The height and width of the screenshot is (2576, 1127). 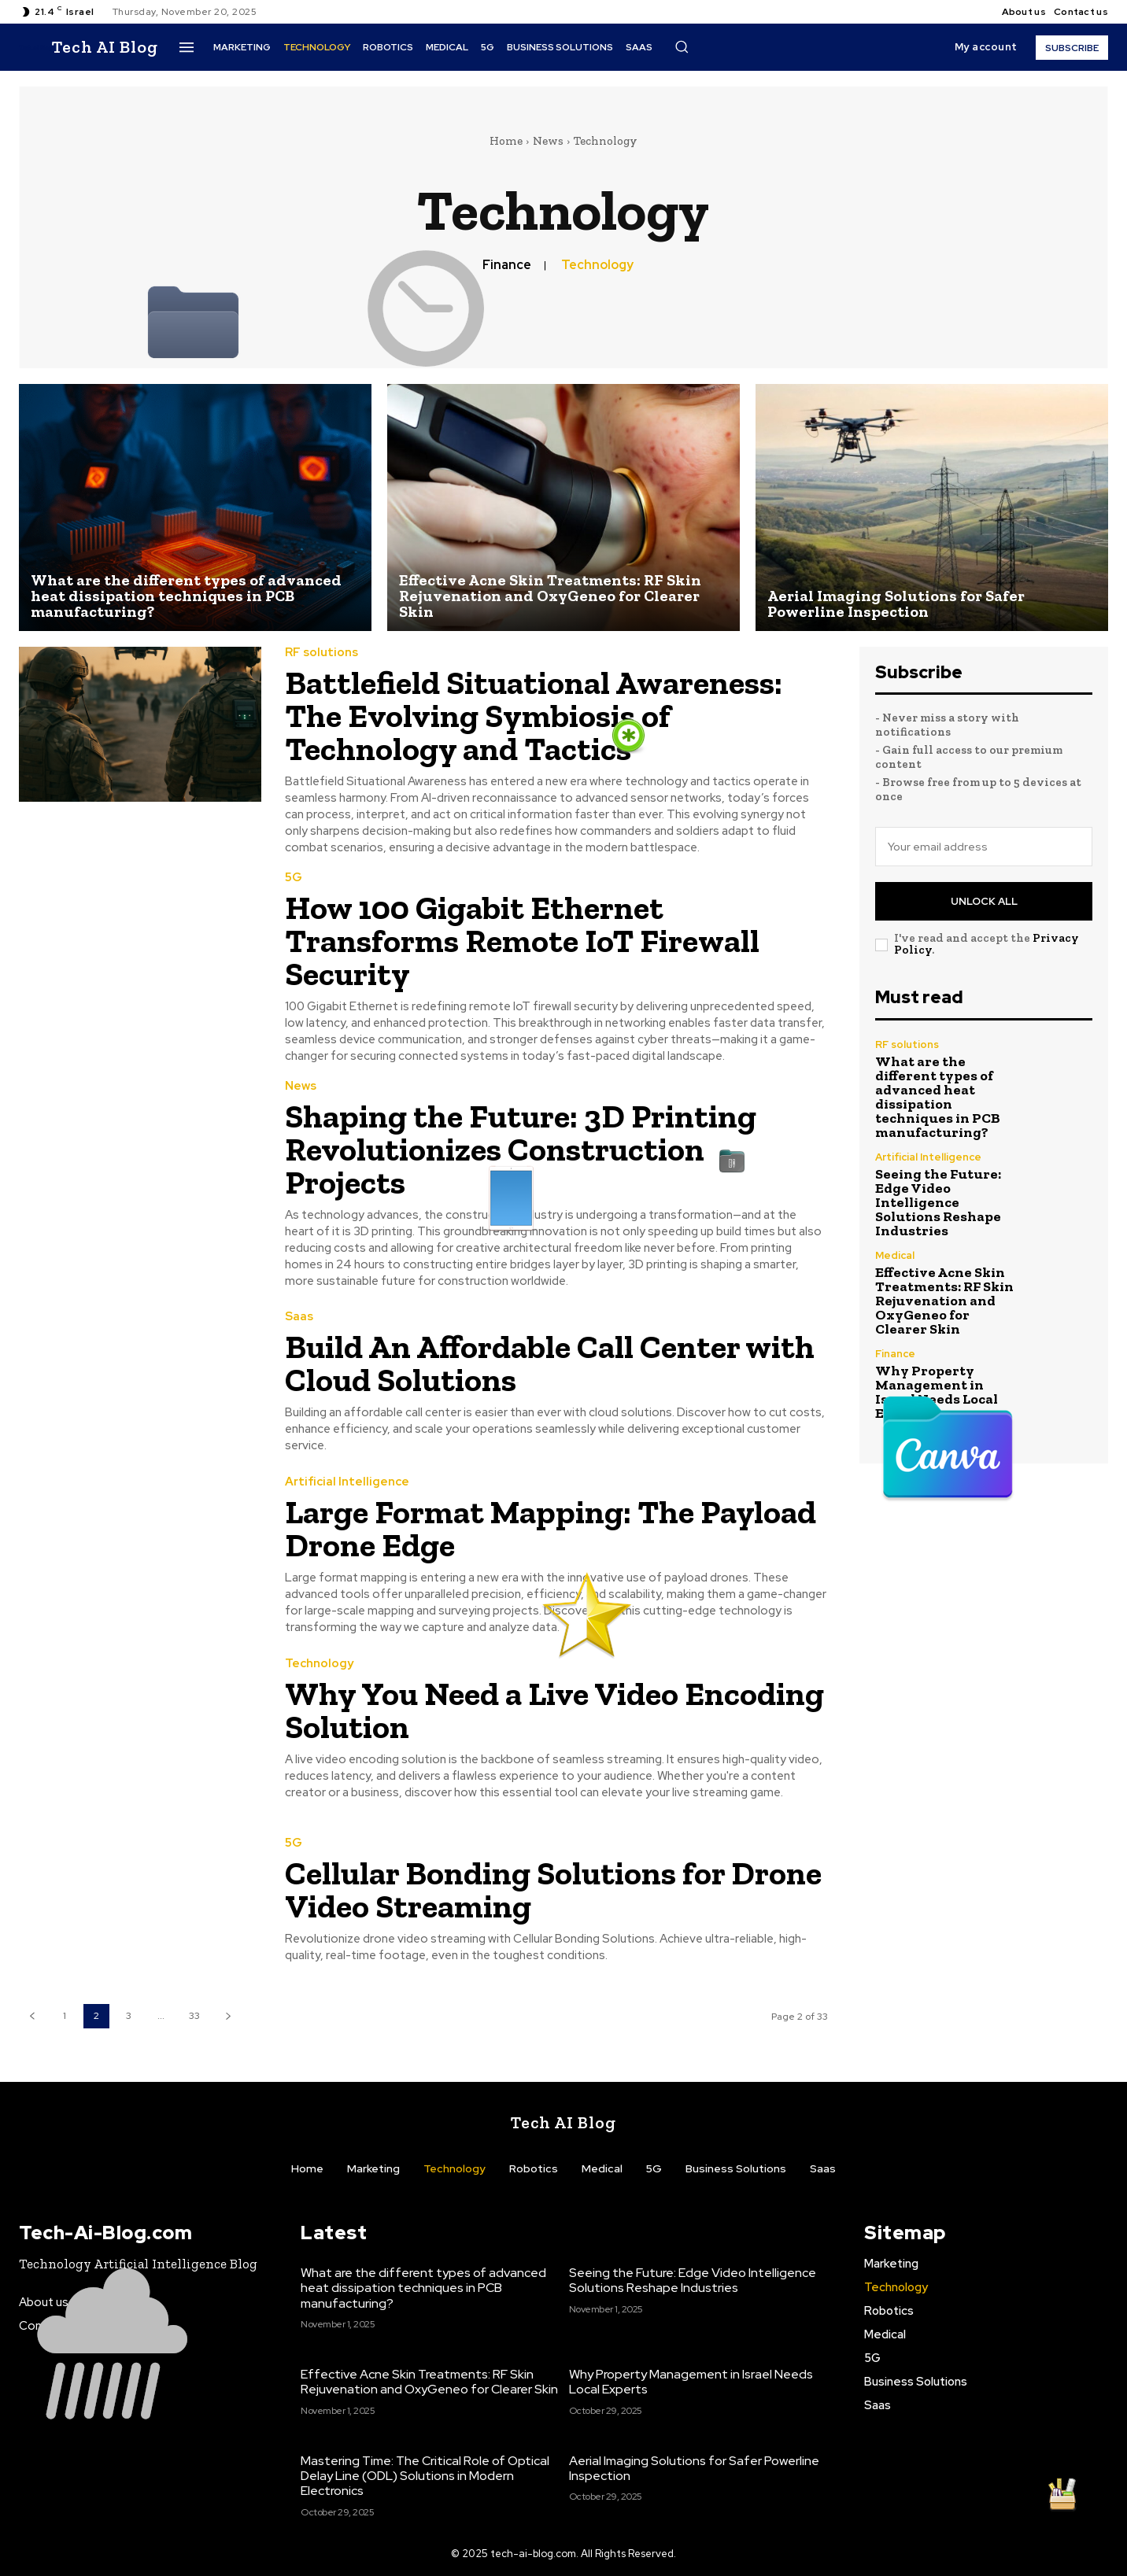 I want to click on access miscellaneous or uncategorized applications, so click(x=1062, y=2494).